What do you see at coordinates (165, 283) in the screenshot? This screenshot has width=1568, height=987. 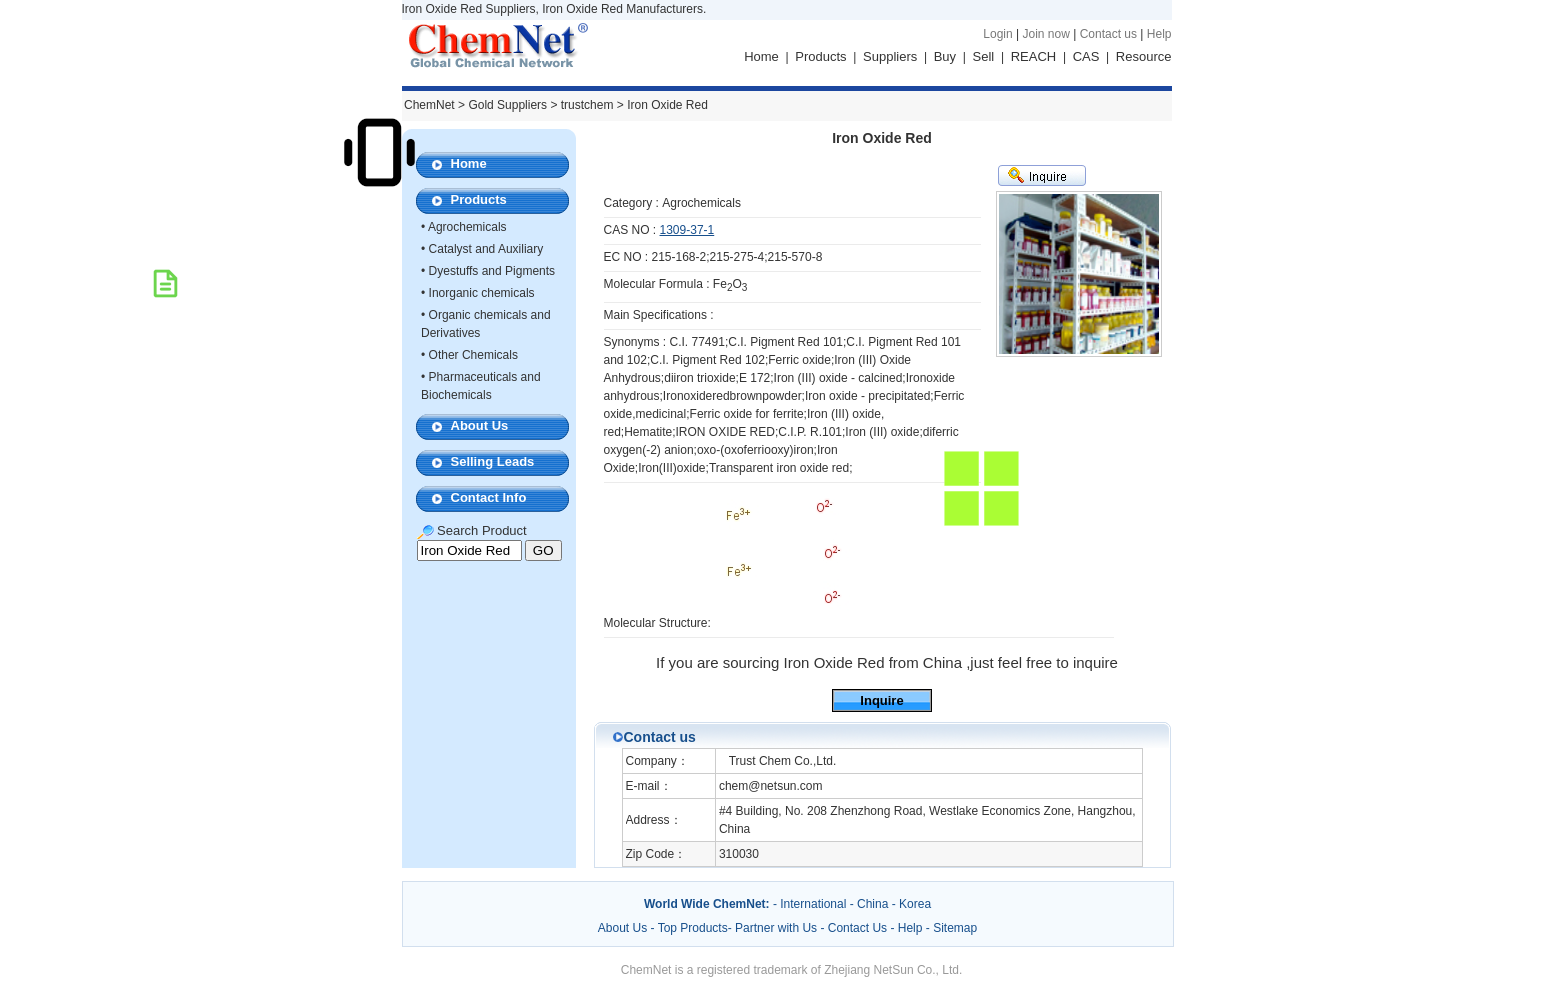 I see `view document or text file` at bounding box center [165, 283].